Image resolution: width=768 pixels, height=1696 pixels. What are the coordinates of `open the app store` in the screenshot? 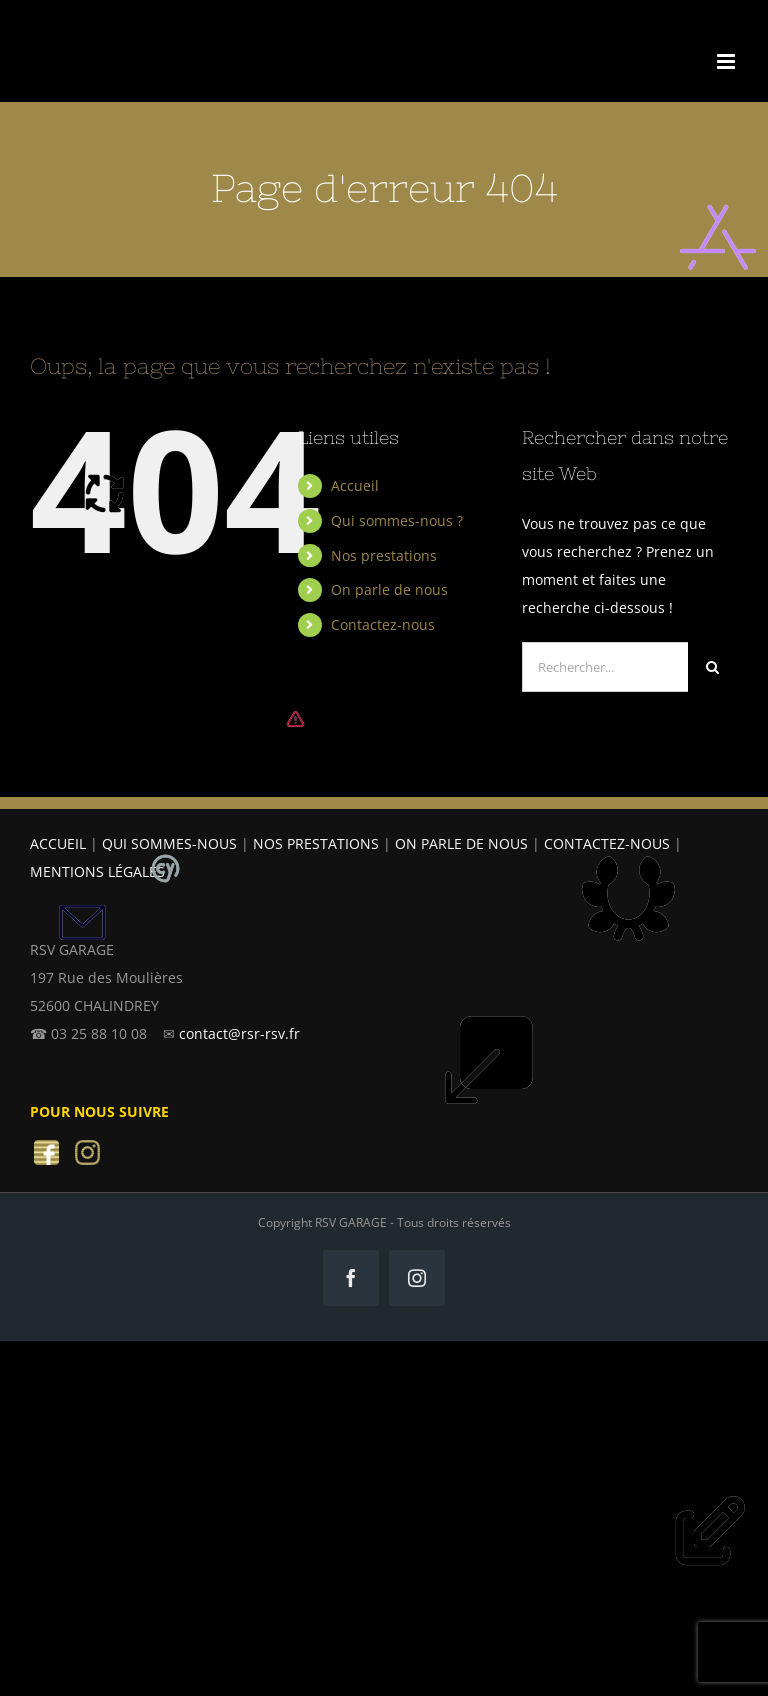 It's located at (718, 240).